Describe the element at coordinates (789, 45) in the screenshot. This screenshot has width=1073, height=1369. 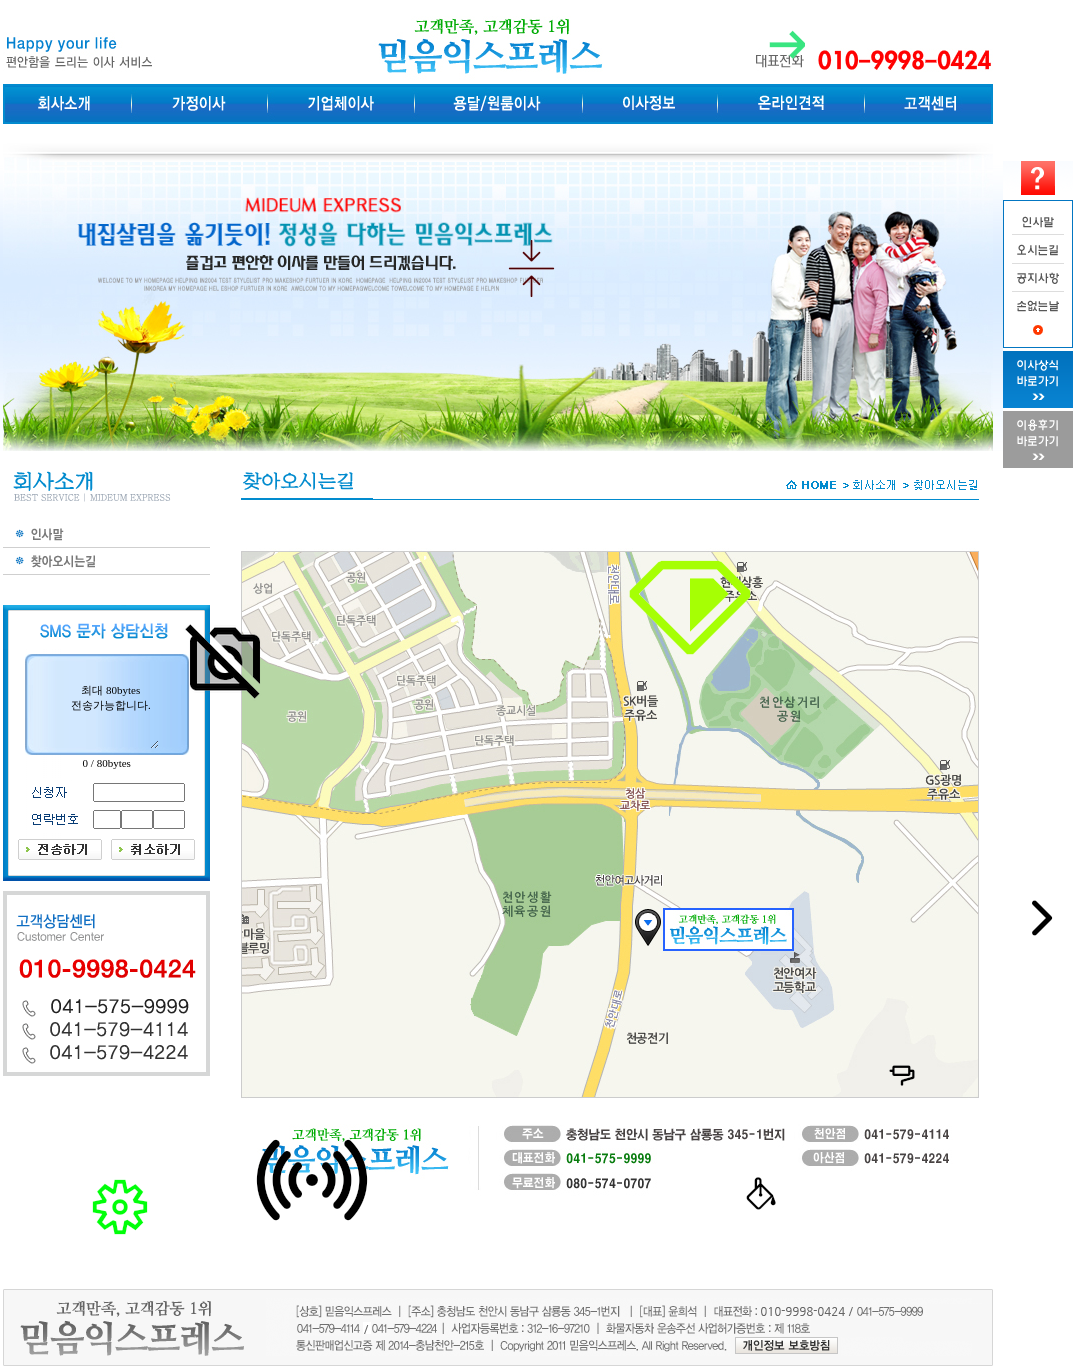
I see `navigate to the next item` at that location.